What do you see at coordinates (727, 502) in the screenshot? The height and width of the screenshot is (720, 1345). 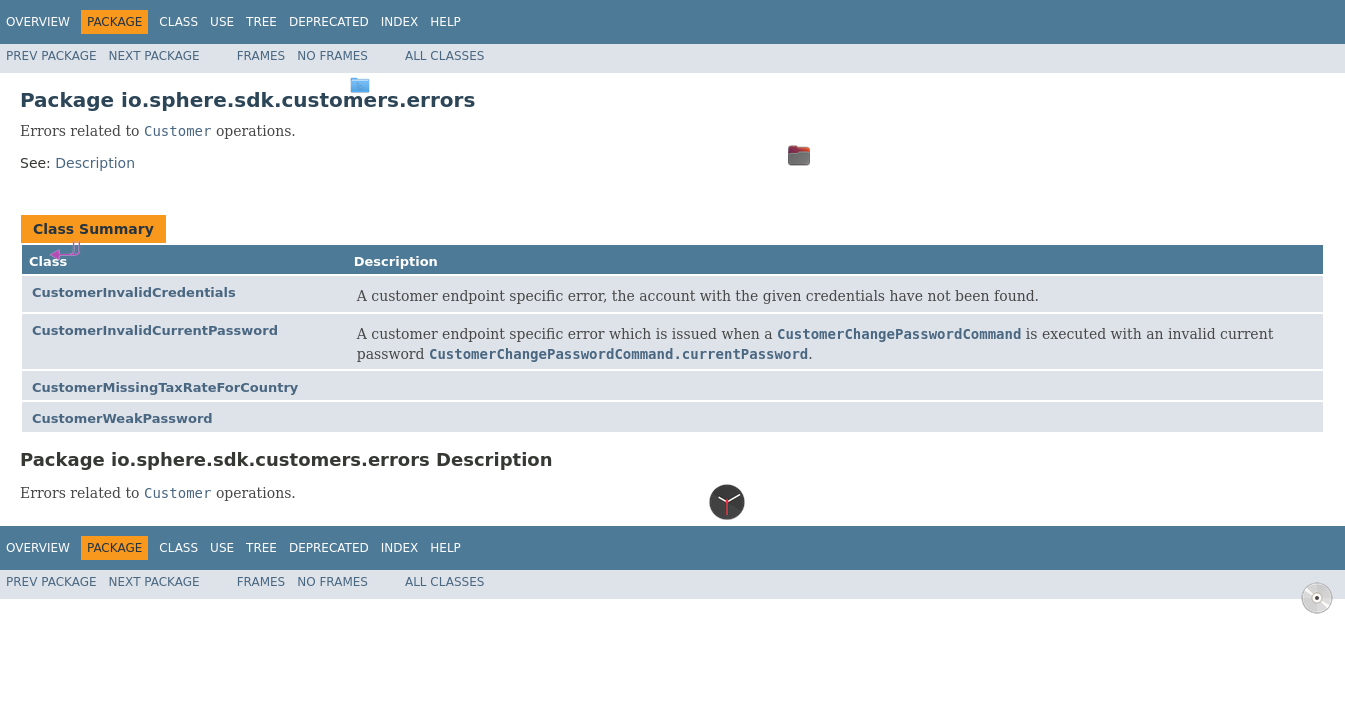 I see `indicates a time-sensitive or urgent notification` at bounding box center [727, 502].